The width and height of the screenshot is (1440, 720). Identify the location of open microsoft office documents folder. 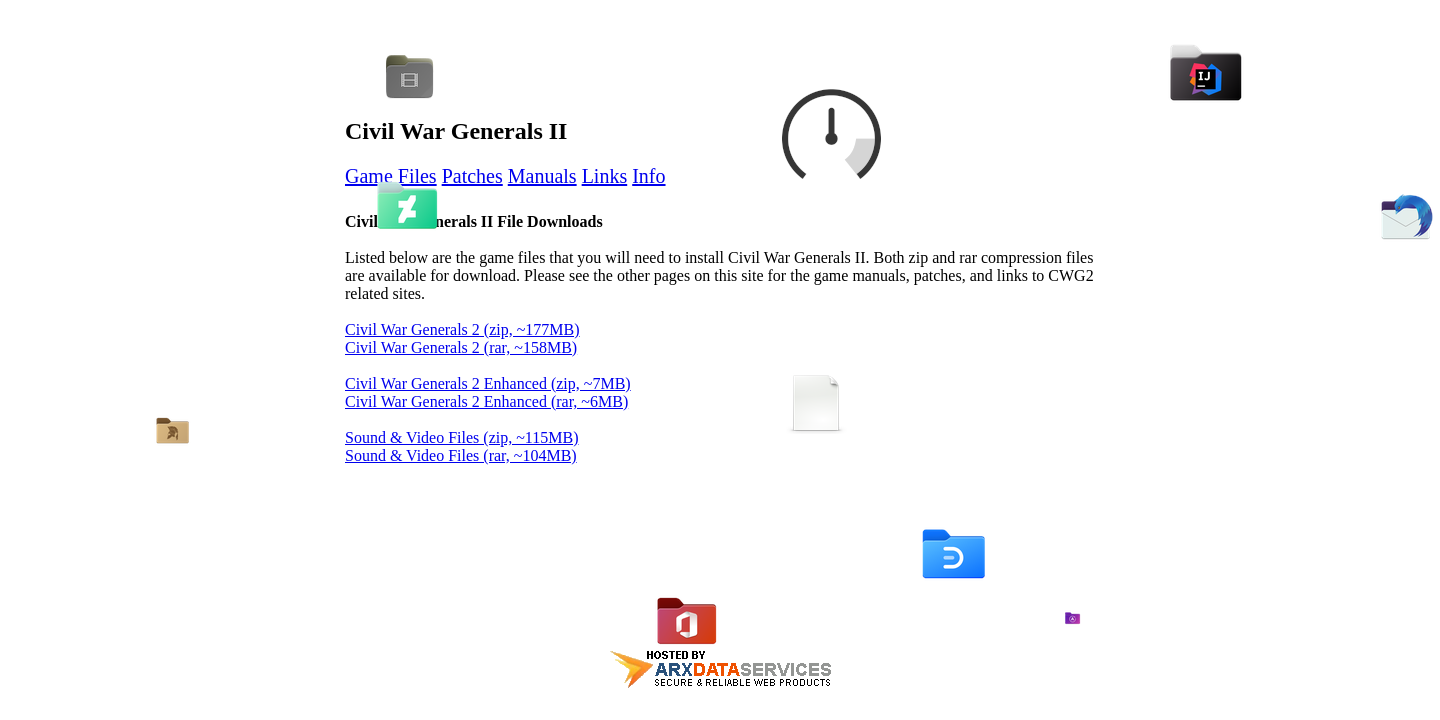
(686, 622).